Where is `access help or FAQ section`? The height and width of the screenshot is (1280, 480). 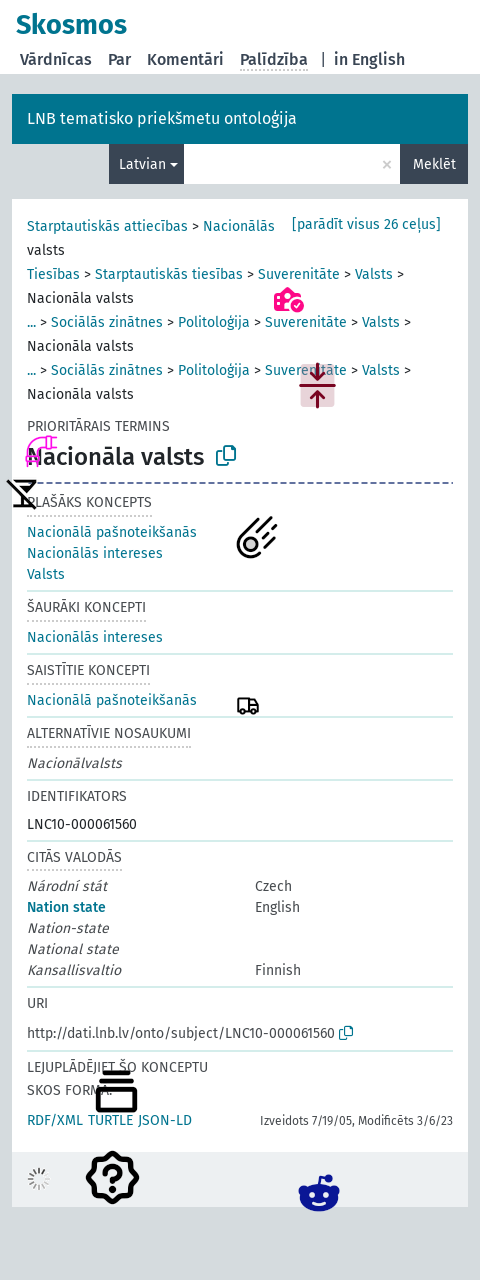
access help or FAQ section is located at coordinates (112, 1177).